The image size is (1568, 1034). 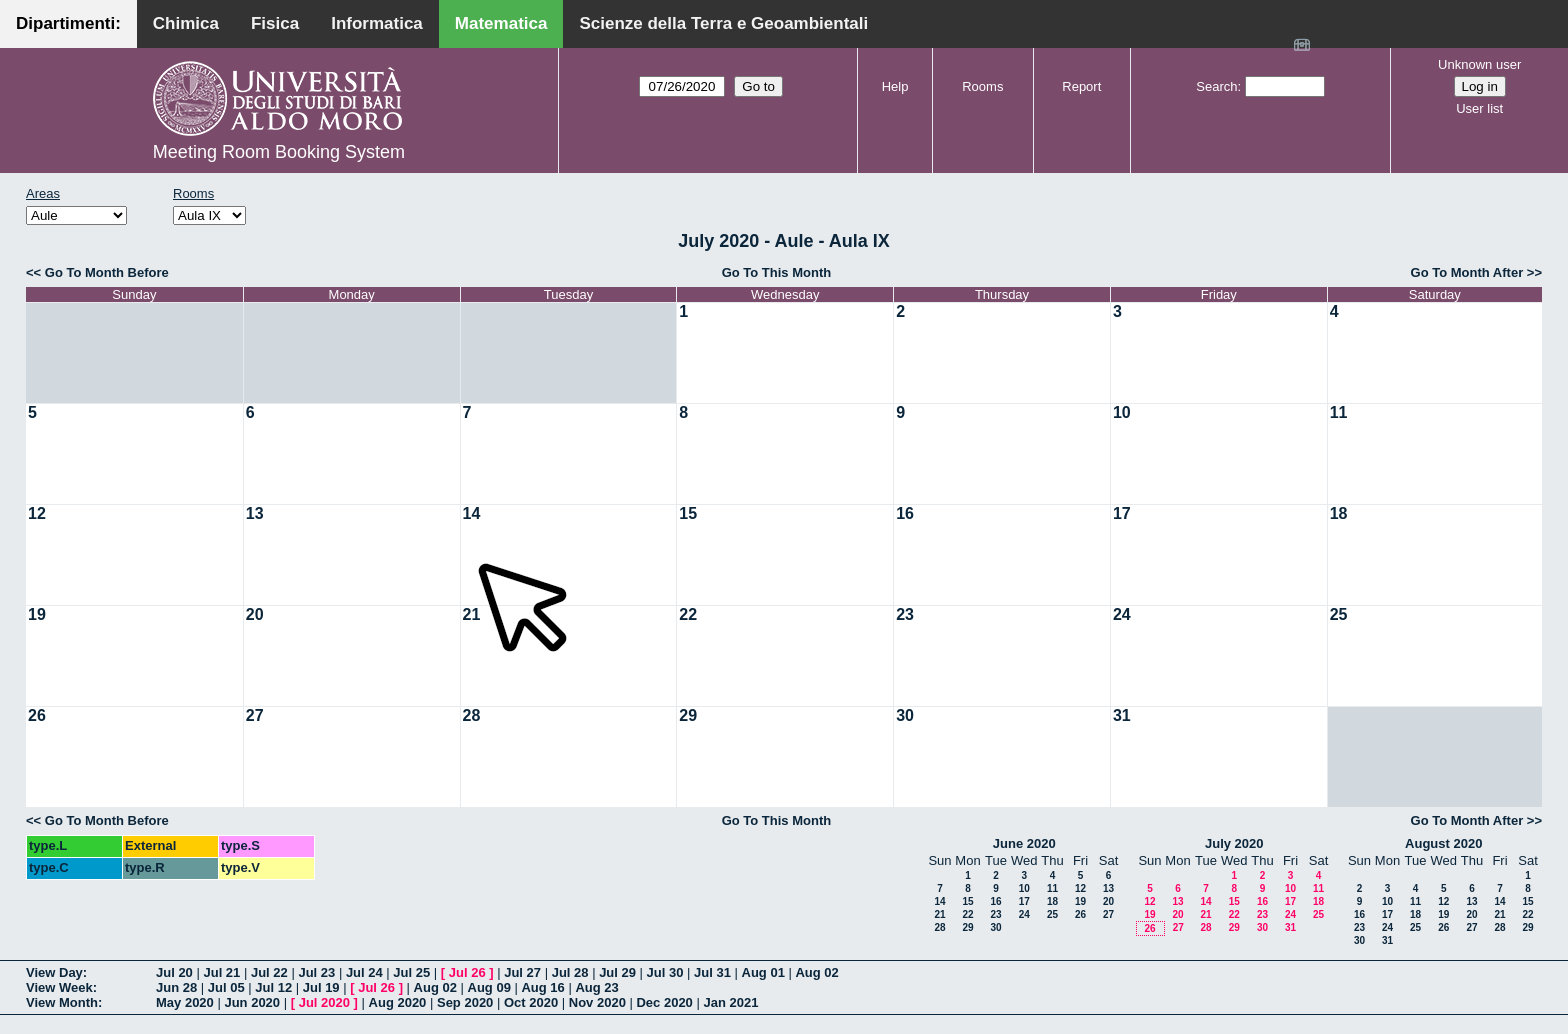 What do you see at coordinates (522, 607) in the screenshot?
I see `mouse cursor or pointer indicator` at bounding box center [522, 607].